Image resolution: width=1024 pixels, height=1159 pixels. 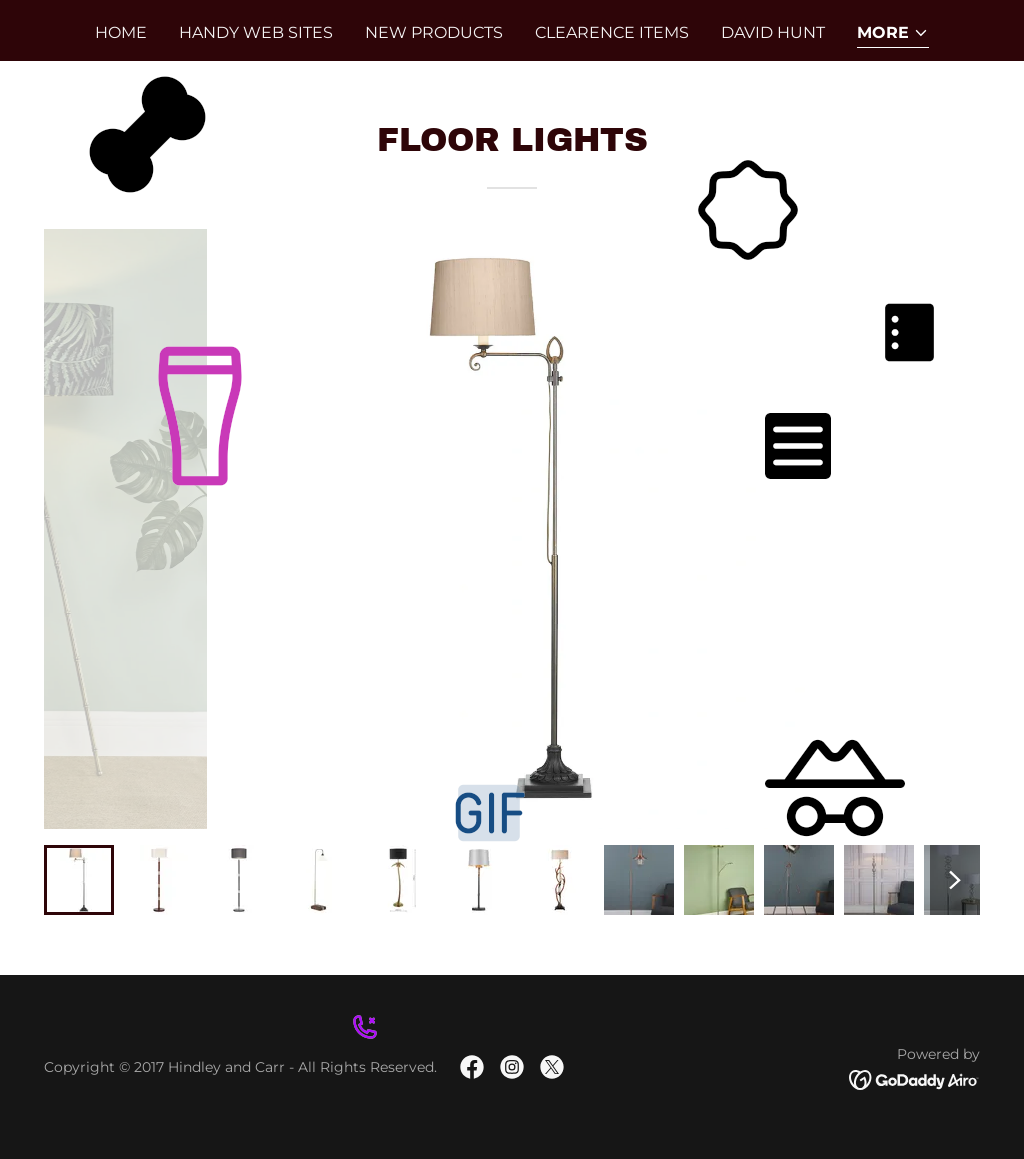 I want to click on view list of items, so click(x=798, y=446).